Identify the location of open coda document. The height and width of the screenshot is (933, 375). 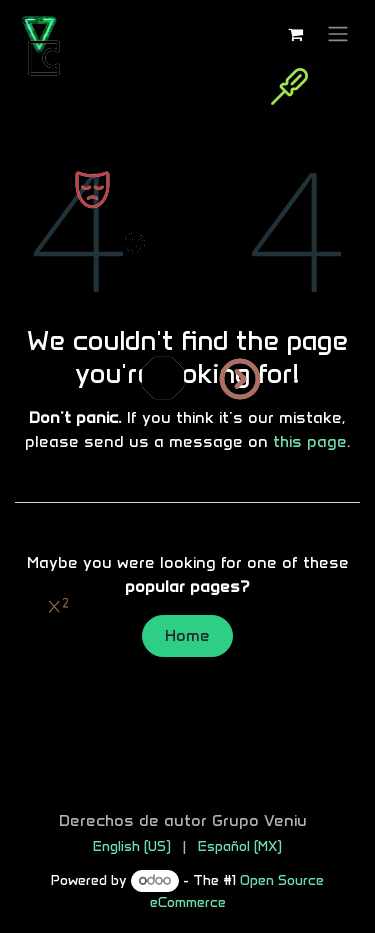
(44, 58).